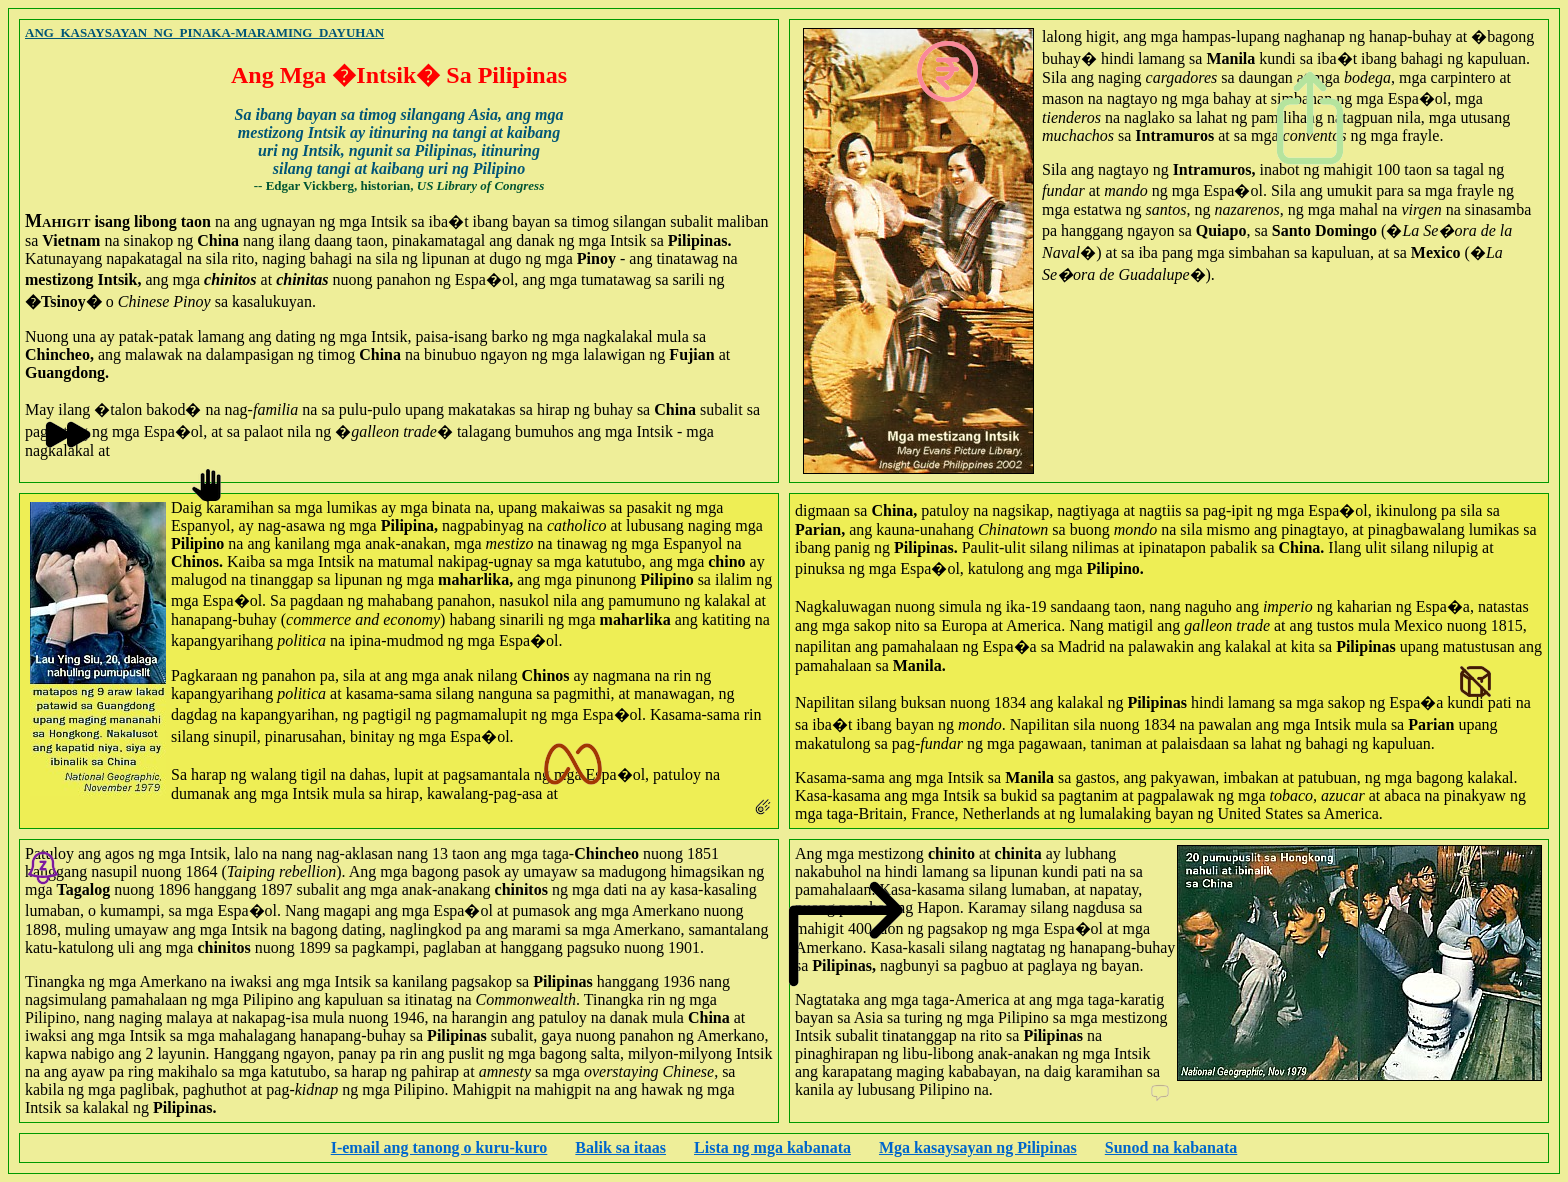 The image size is (1568, 1182). Describe the element at coordinates (206, 485) in the screenshot. I see `stop or pause an action` at that location.